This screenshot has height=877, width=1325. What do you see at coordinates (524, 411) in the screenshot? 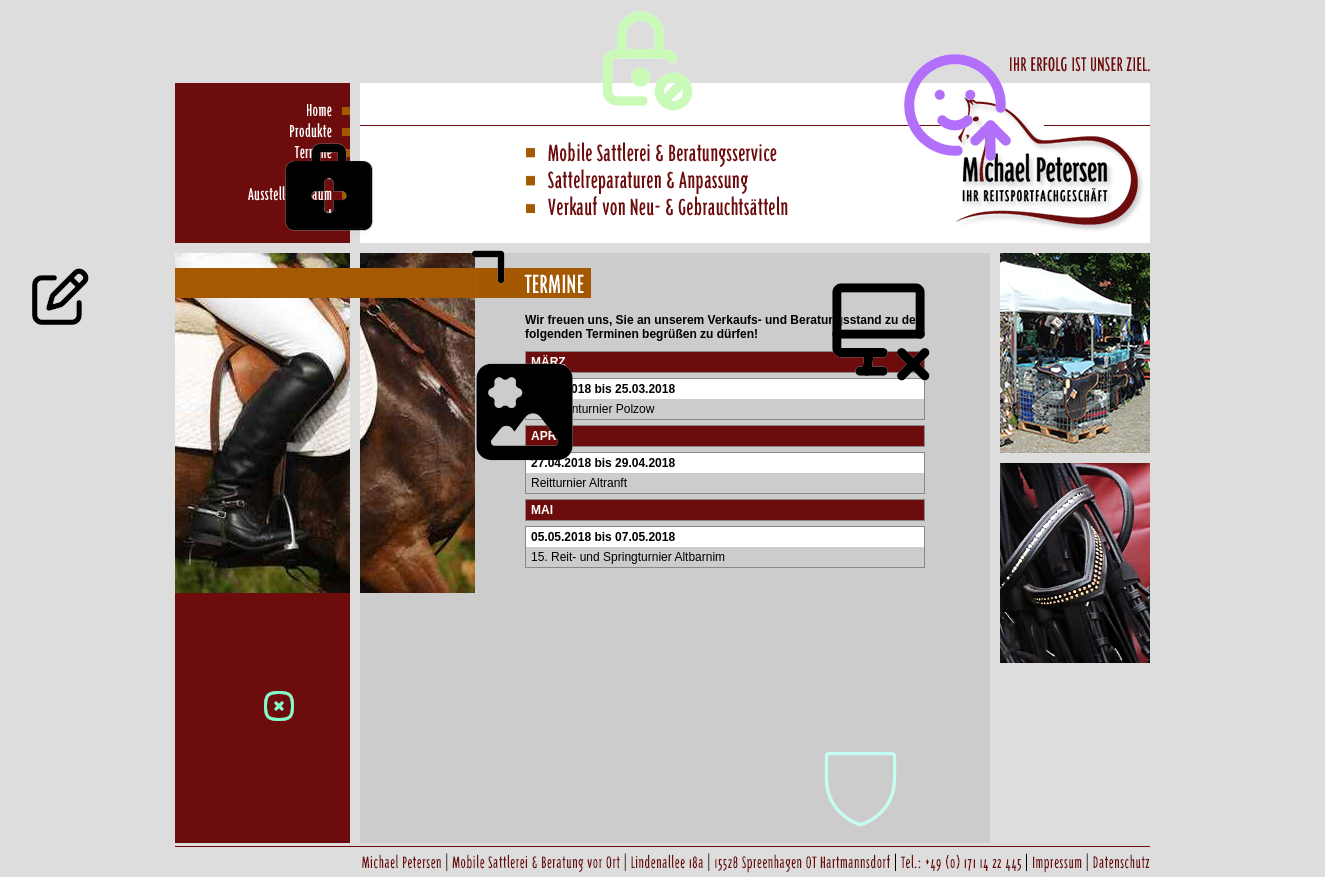
I see `access a media channel for sharing images and videos` at bounding box center [524, 411].